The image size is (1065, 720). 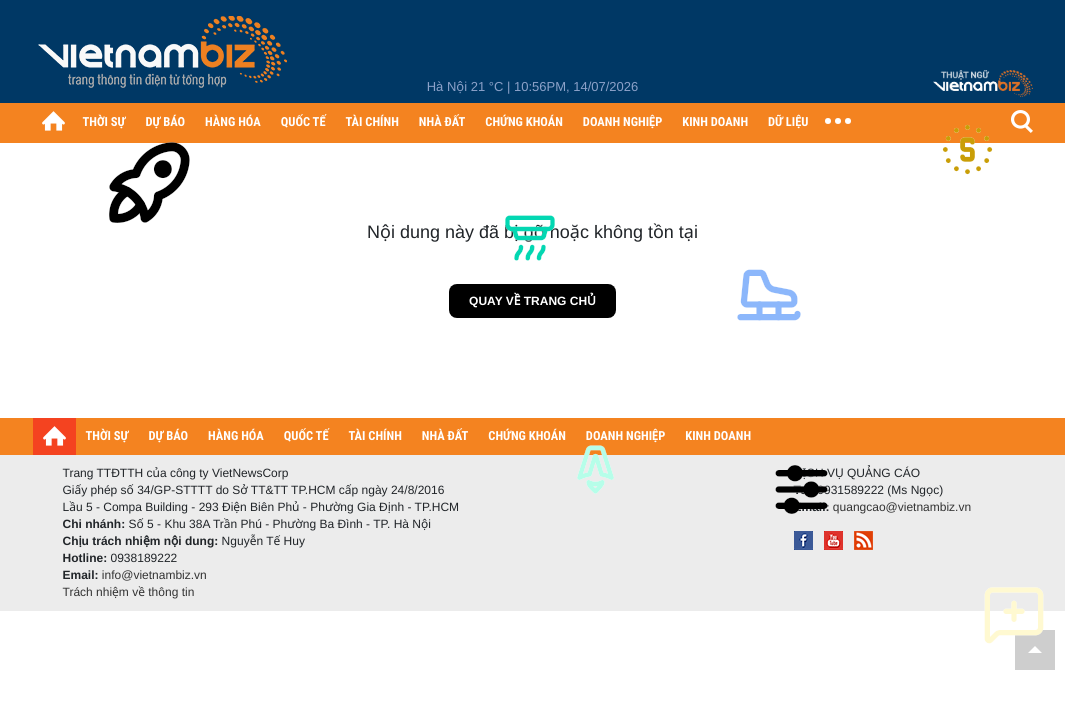 I want to click on launch or deploy an application, so click(x=149, y=182).